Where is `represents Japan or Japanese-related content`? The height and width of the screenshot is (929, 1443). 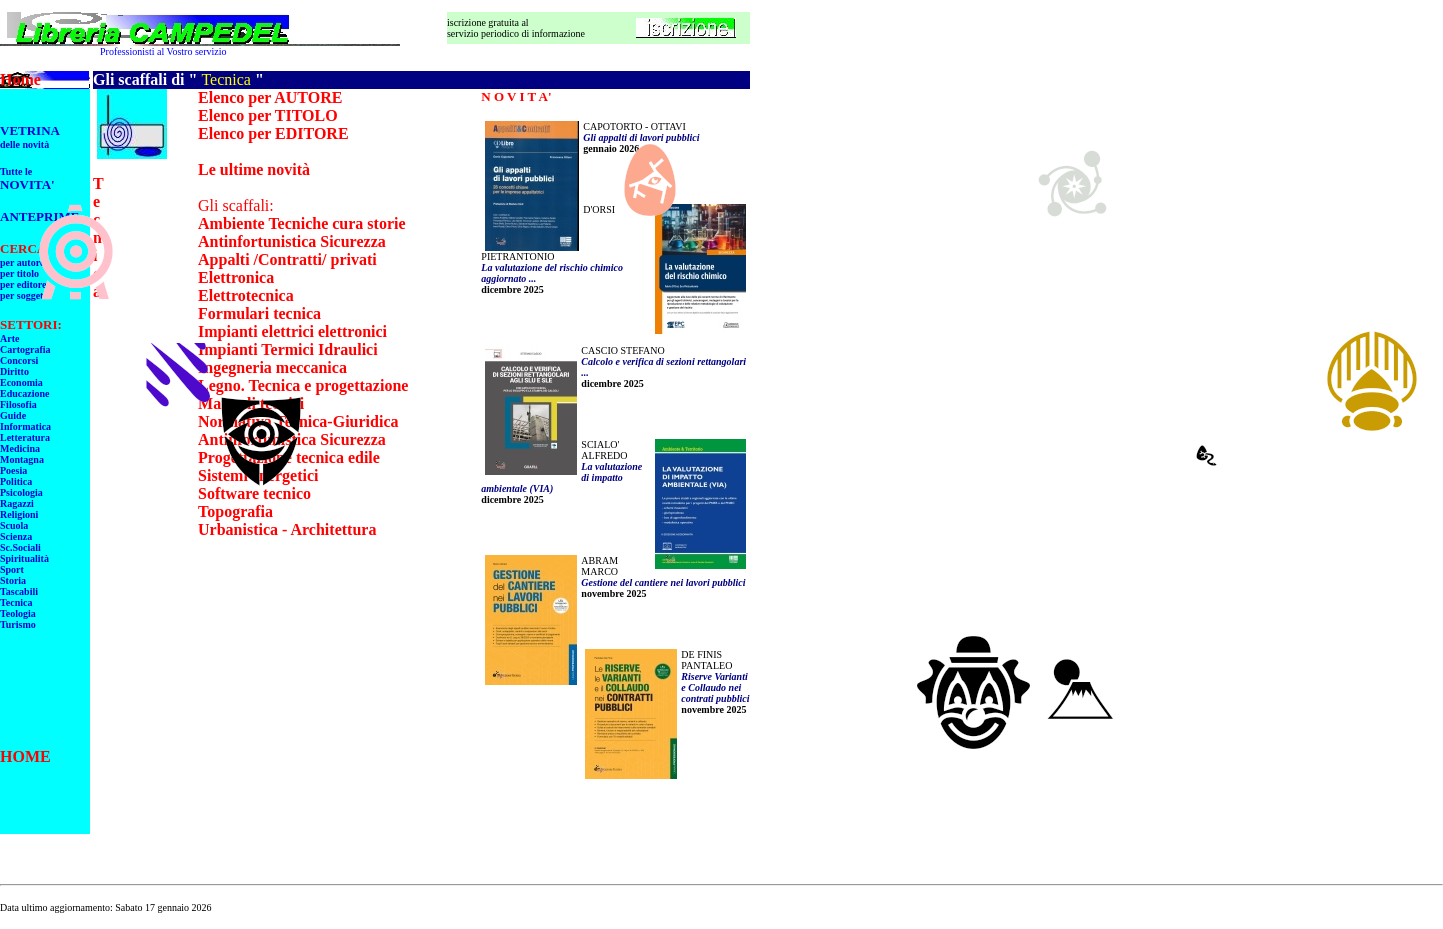 represents Japan or Japanese-related content is located at coordinates (1080, 687).